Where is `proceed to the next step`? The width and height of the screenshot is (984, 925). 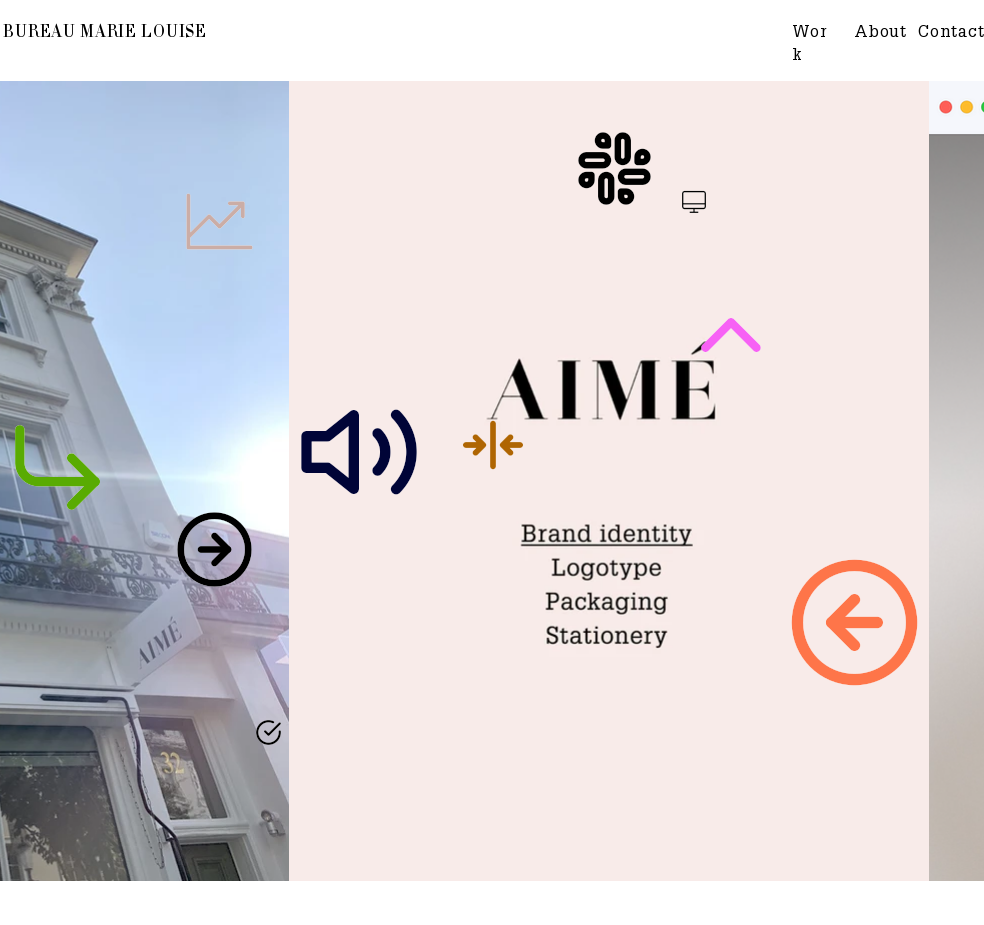 proceed to the next step is located at coordinates (214, 549).